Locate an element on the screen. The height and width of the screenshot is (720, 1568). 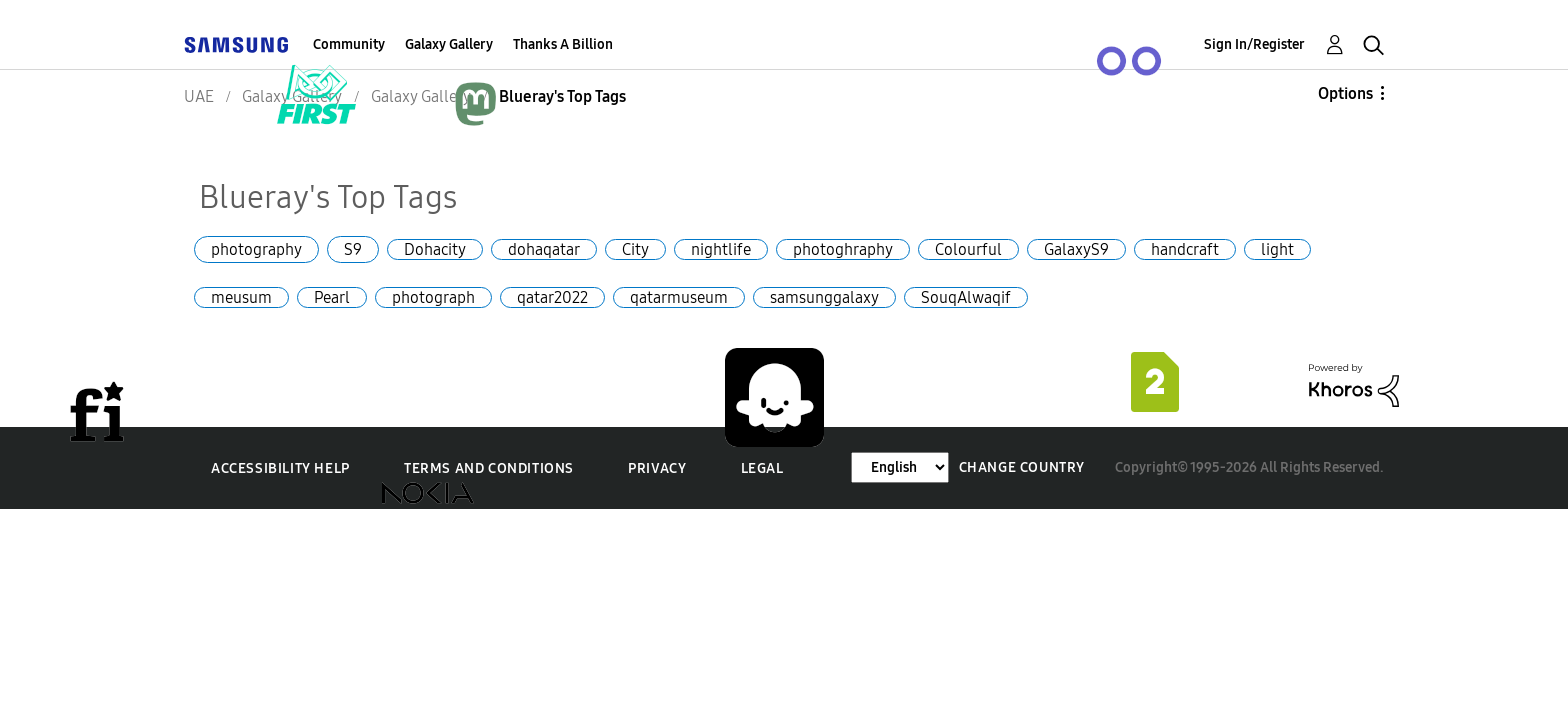
fonticons brand logo is located at coordinates (97, 410).